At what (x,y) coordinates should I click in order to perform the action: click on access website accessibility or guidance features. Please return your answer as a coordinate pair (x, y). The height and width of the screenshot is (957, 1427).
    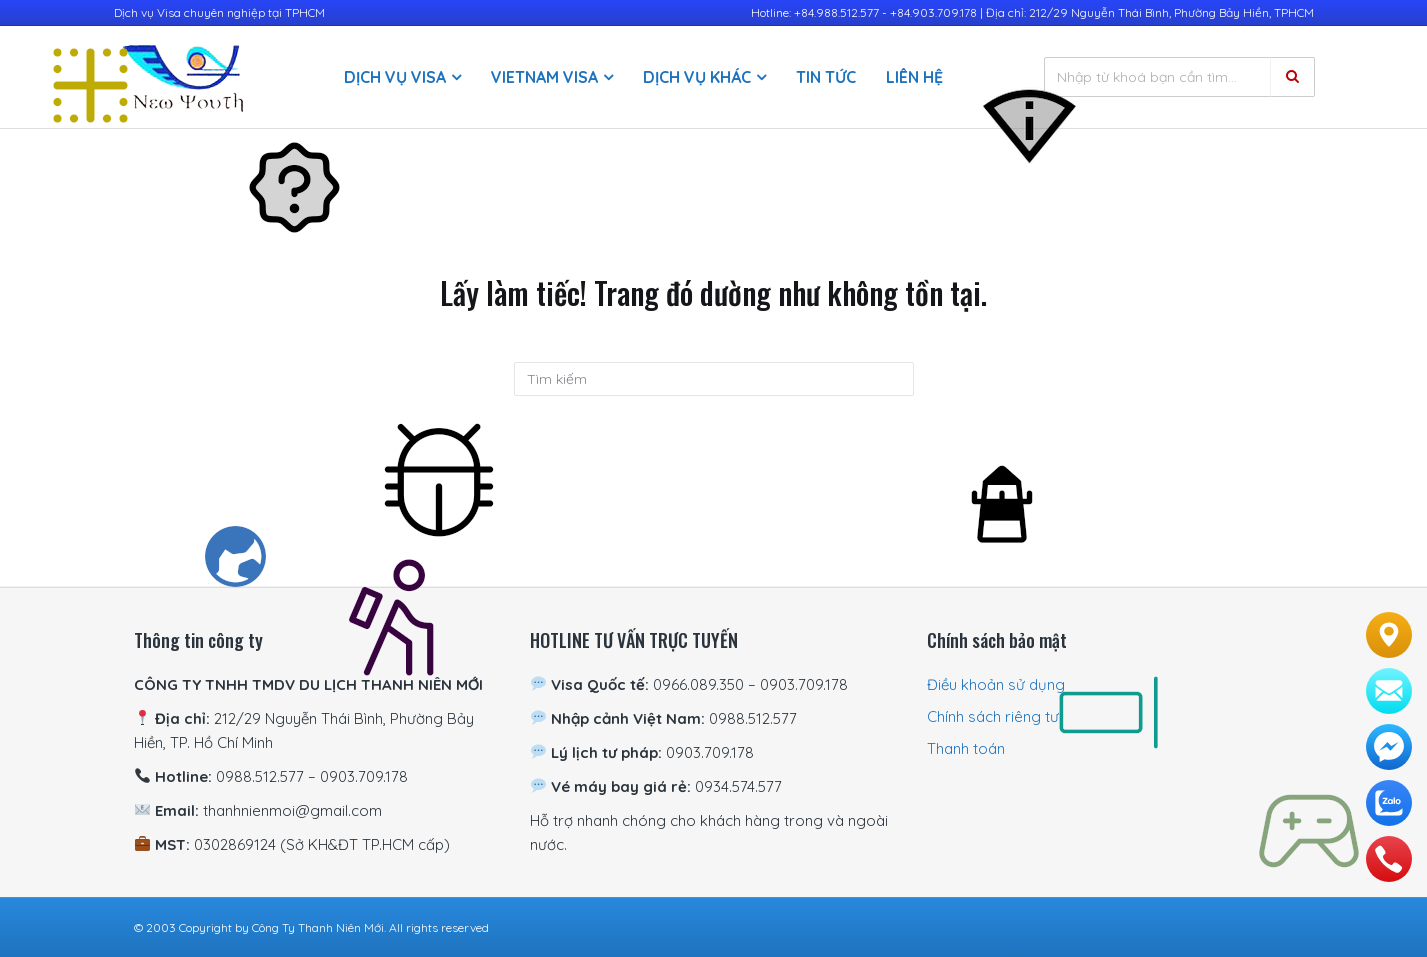
    Looking at the image, I should click on (1002, 507).